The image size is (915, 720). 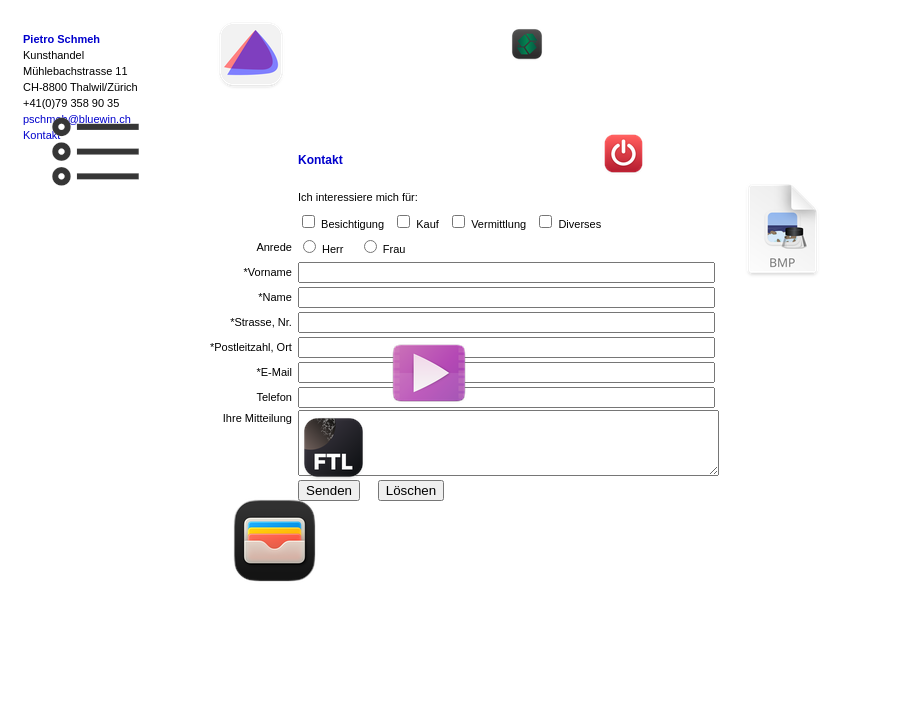 I want to click on view task list or to-do items, so click(x=95, y=148).